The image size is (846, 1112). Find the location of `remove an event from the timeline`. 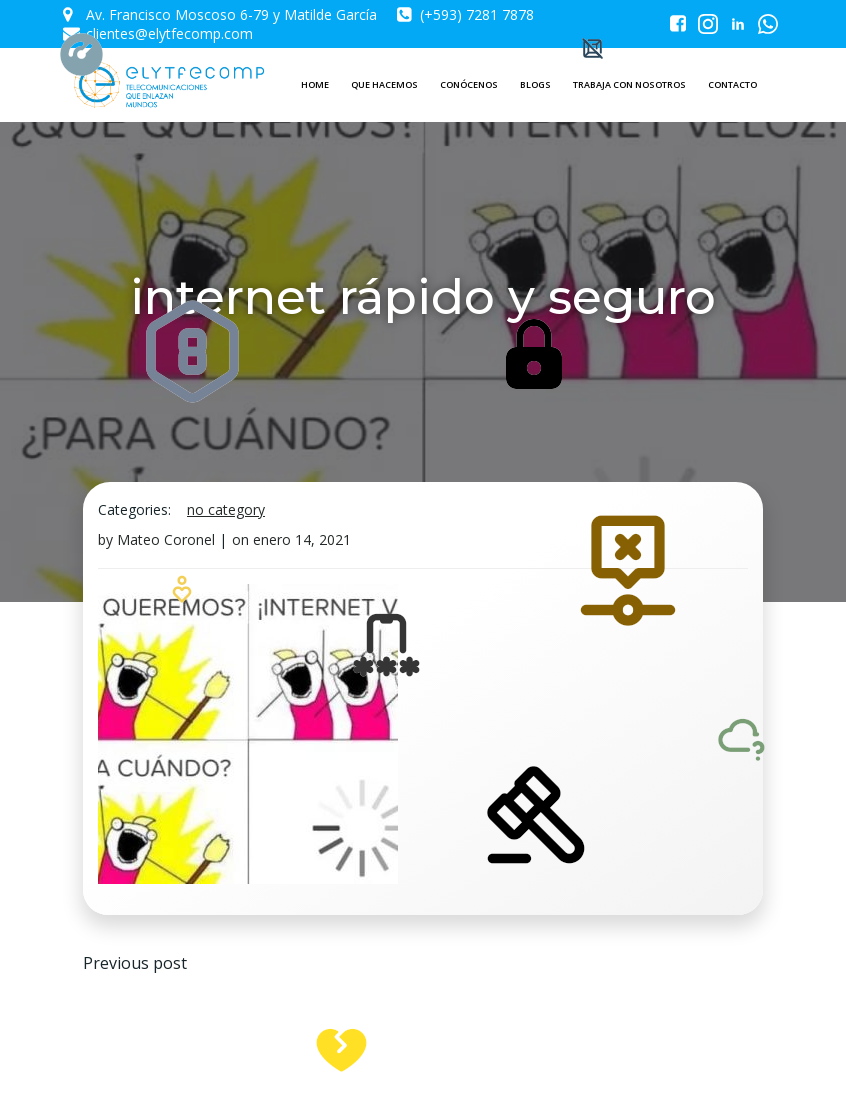

remove an event from the timeline is located at coordinates (628, 568).